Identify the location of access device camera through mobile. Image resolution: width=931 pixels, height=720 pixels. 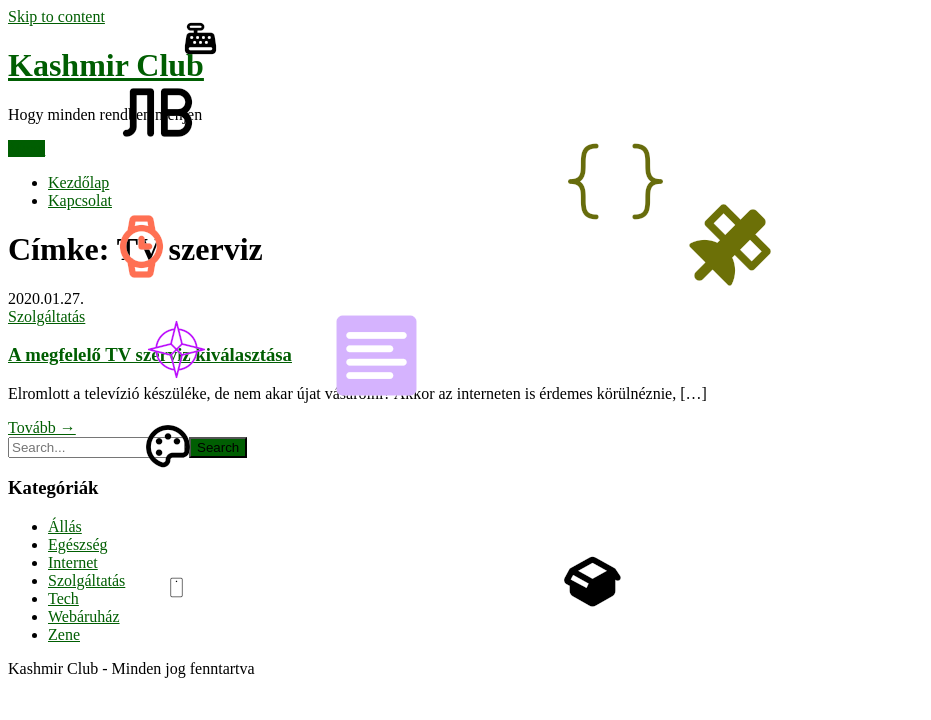
(176, 587).